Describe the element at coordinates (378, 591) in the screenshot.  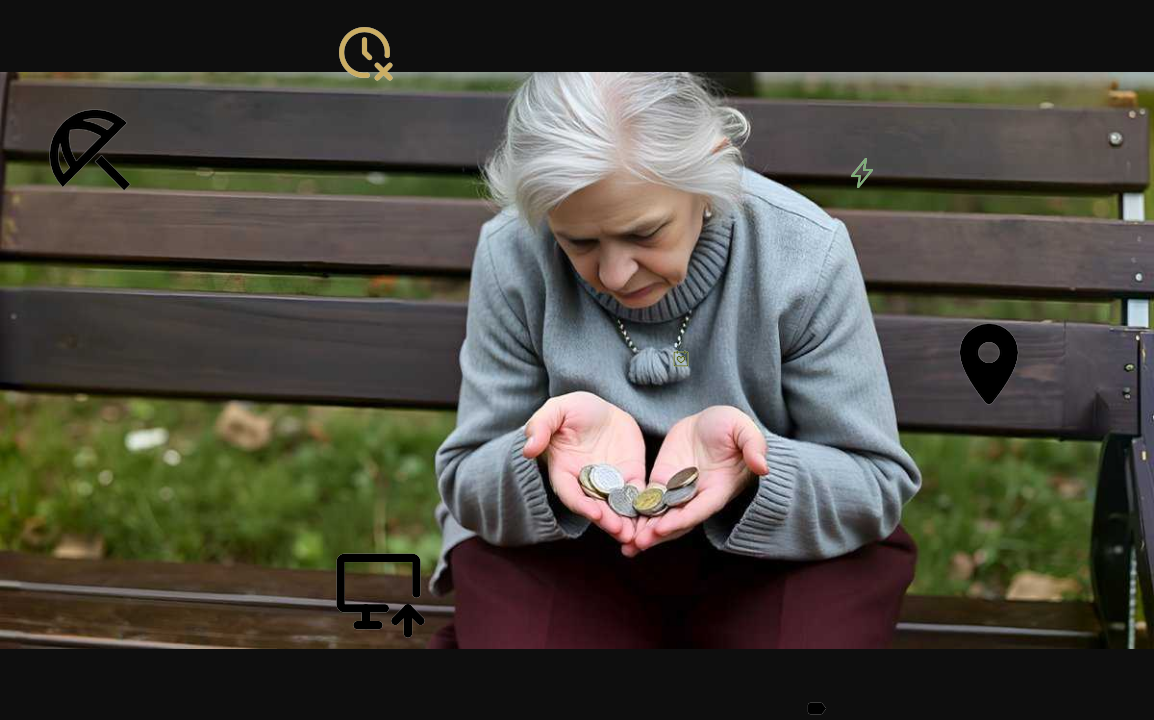
I see `upload content to desktop` at that location.